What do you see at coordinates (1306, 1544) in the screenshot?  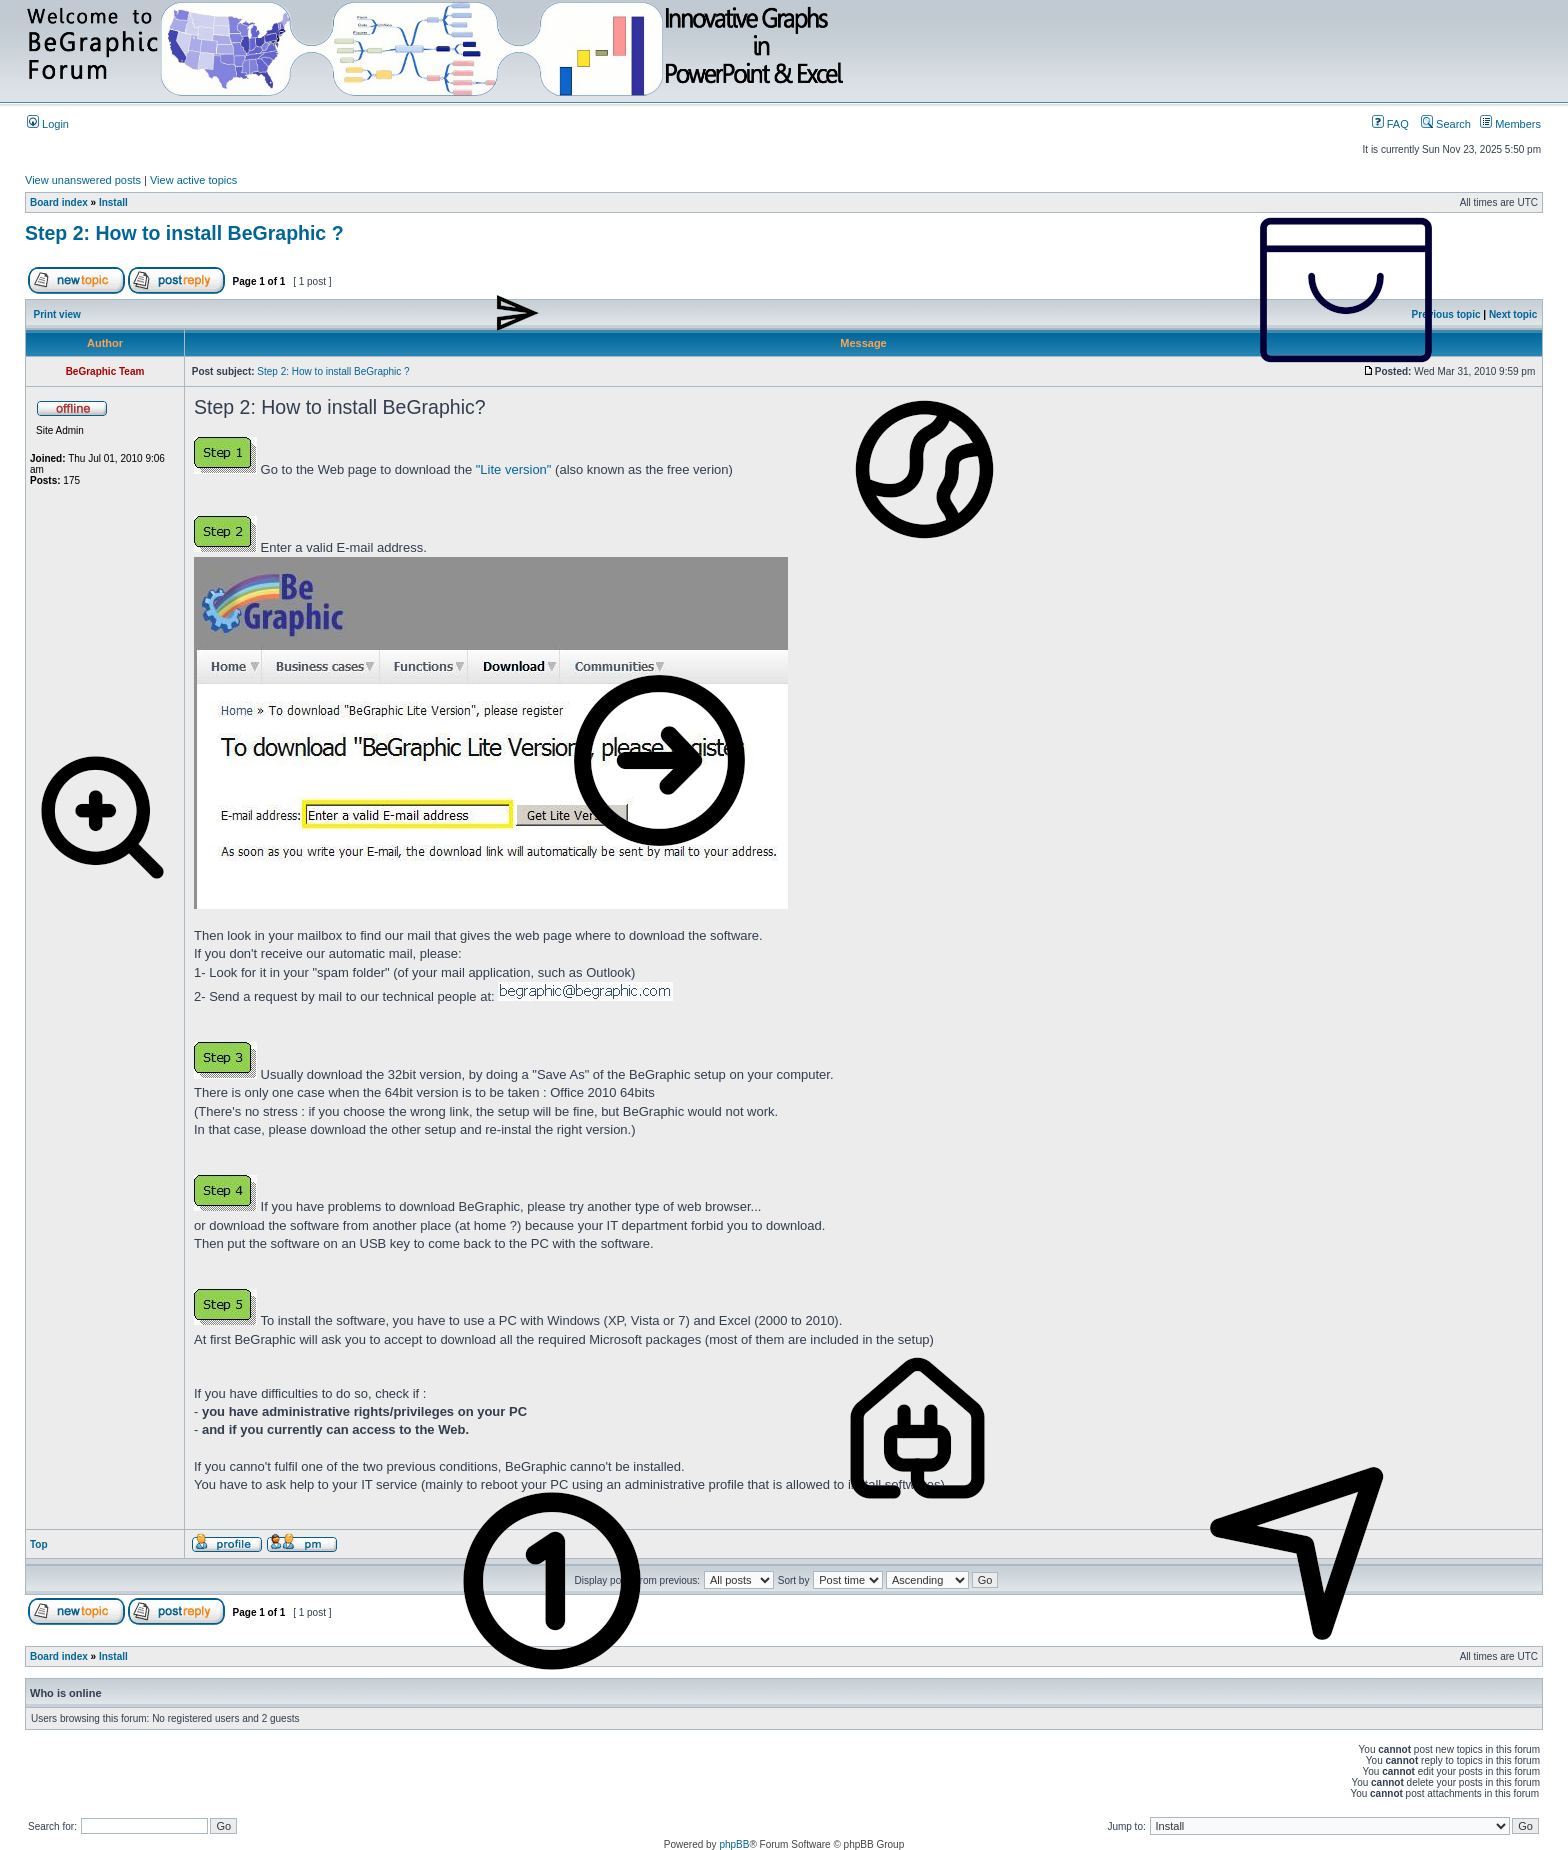 I see `tap to navigate to a destination` at bounding box center [1306, 1544].